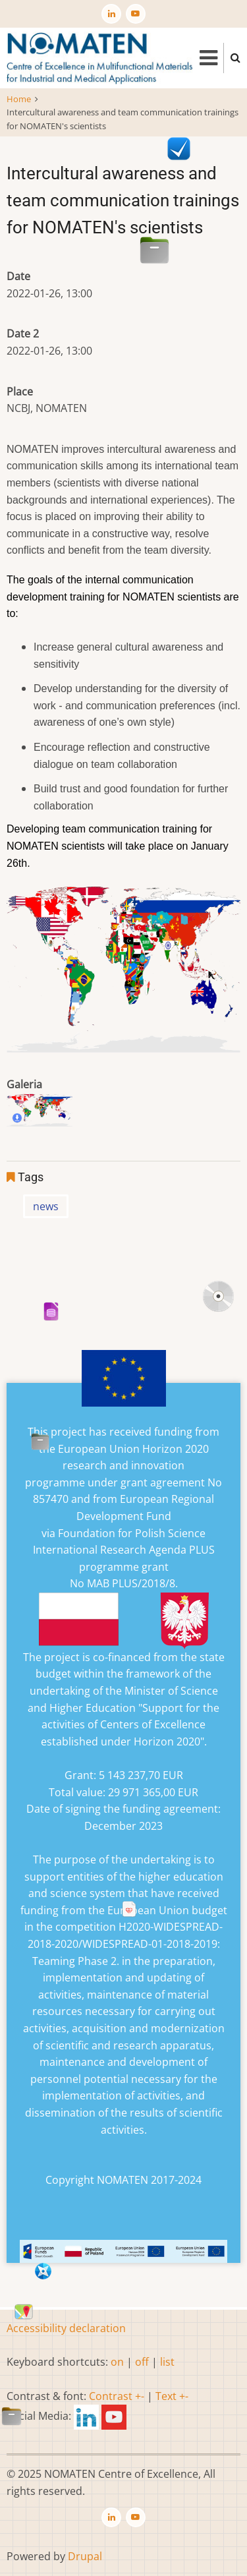 The image size is (247, 2576). What do you see at coordinates (154, 250) in the screenshot?
I see `open the nautilus file manager` at bounding box center [154, 250].